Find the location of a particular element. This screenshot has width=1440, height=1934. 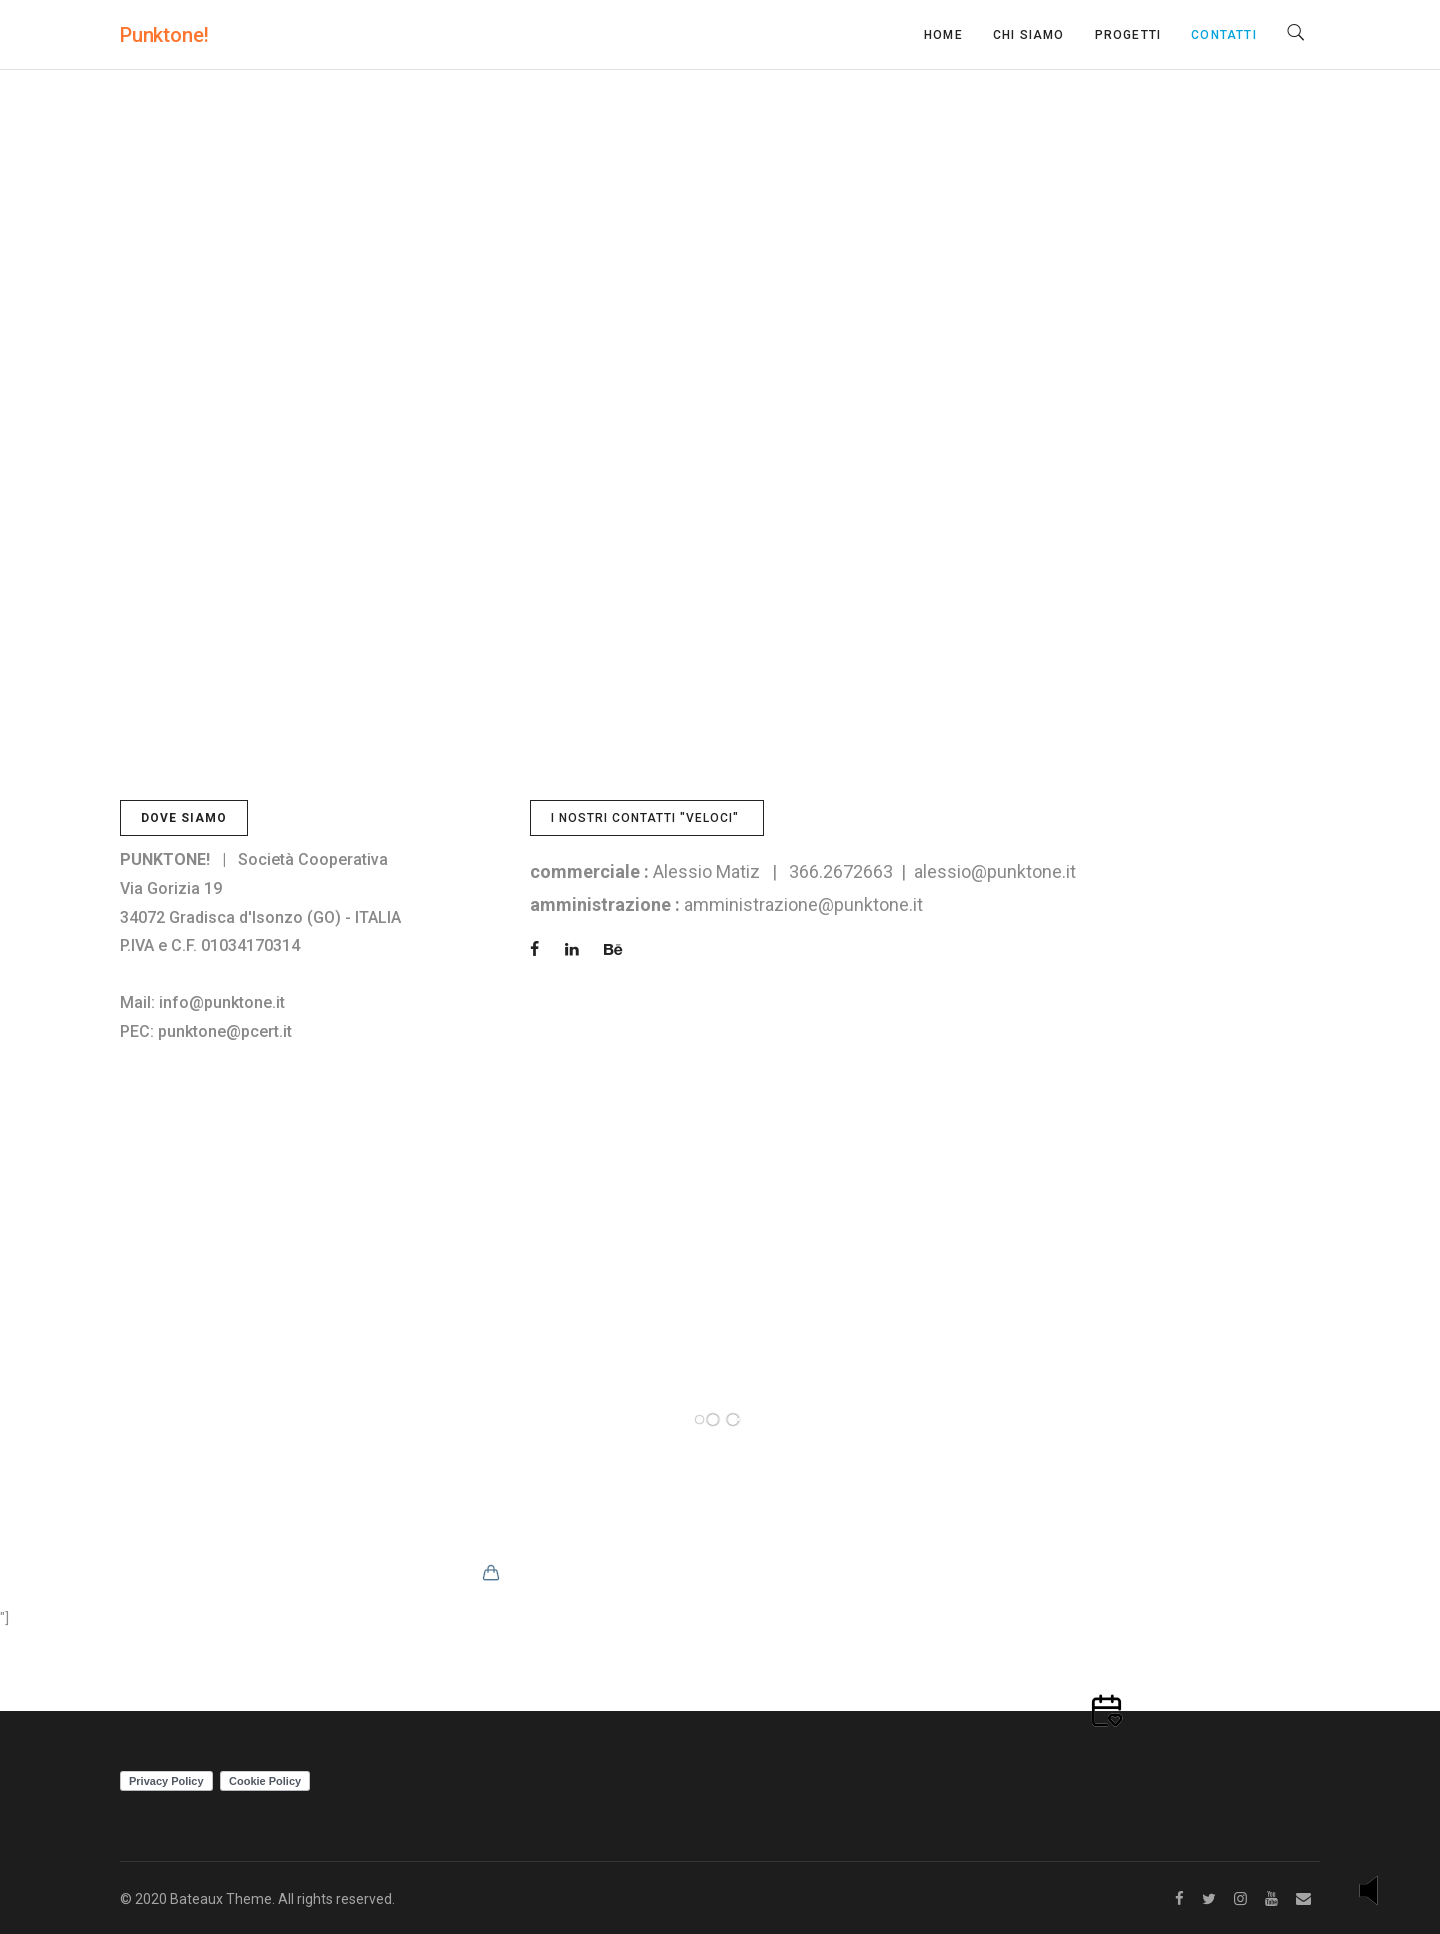

view favorite or liked events is located at coordinates (1106, 1710).